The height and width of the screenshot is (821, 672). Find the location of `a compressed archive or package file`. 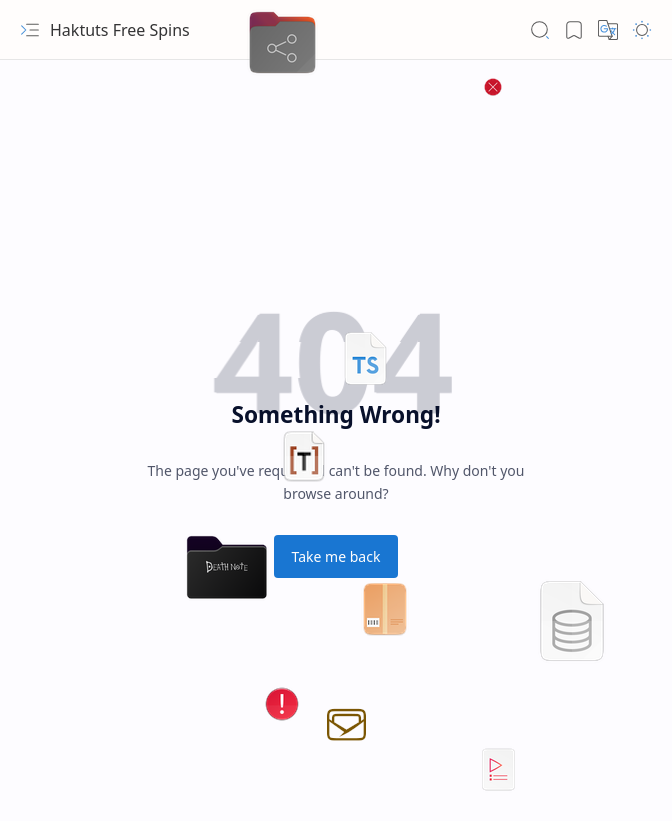

a compressed archive or package file is located at coordinates (385, 609).